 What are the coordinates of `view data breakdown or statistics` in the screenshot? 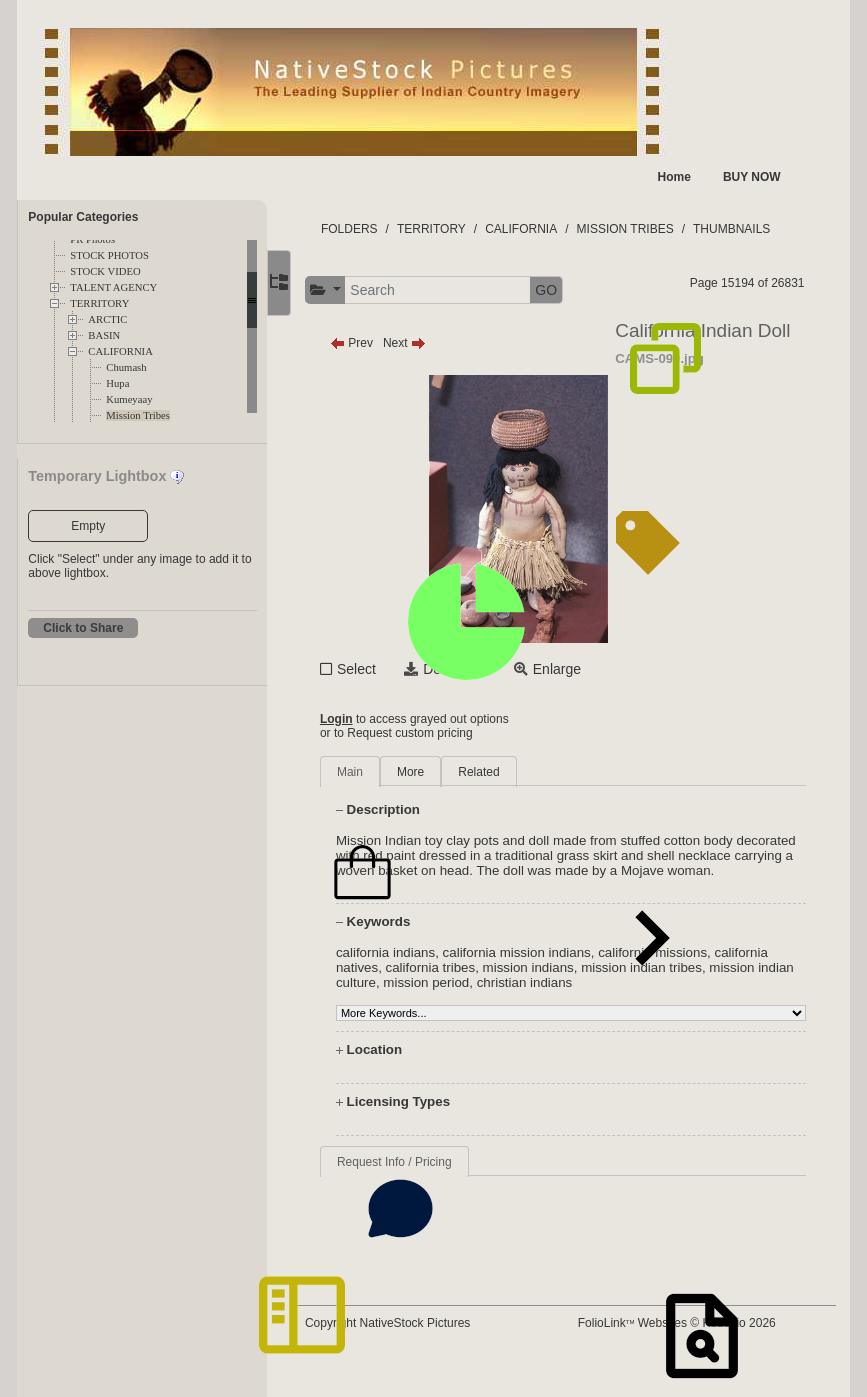 It's located at (466, 621).